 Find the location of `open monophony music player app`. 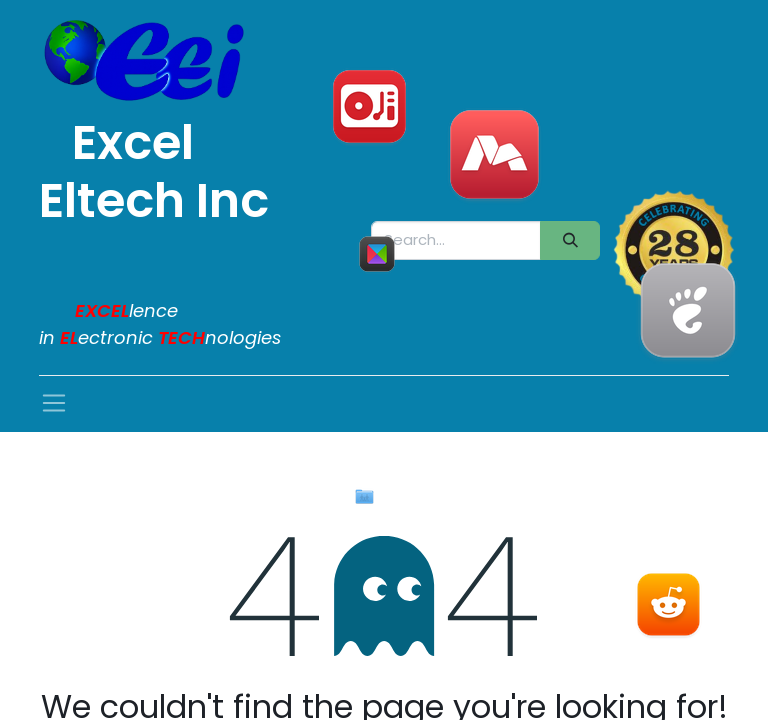

open monophony music player app is located at coordinates (369, 106).